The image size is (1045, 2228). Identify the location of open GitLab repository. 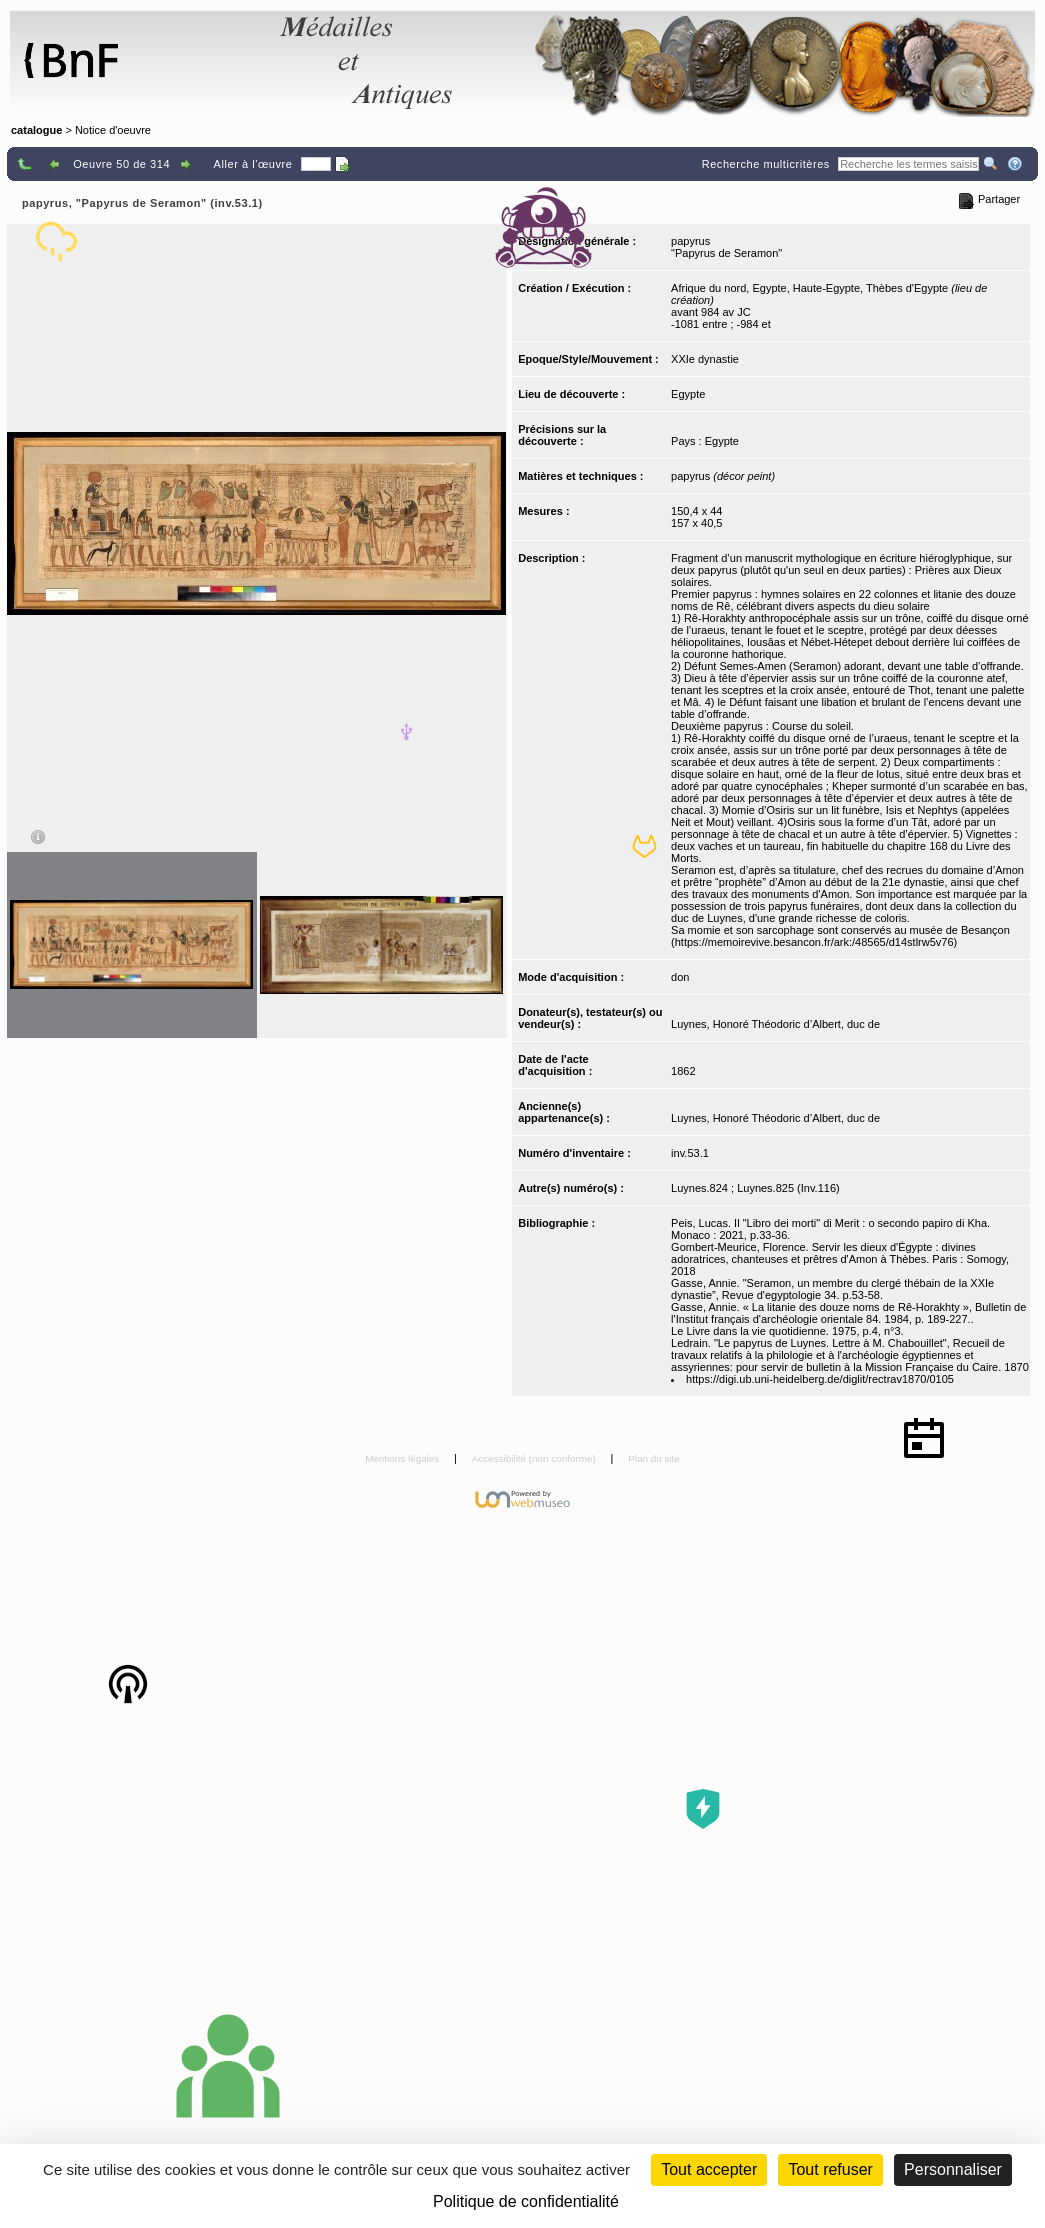
(644, 846).